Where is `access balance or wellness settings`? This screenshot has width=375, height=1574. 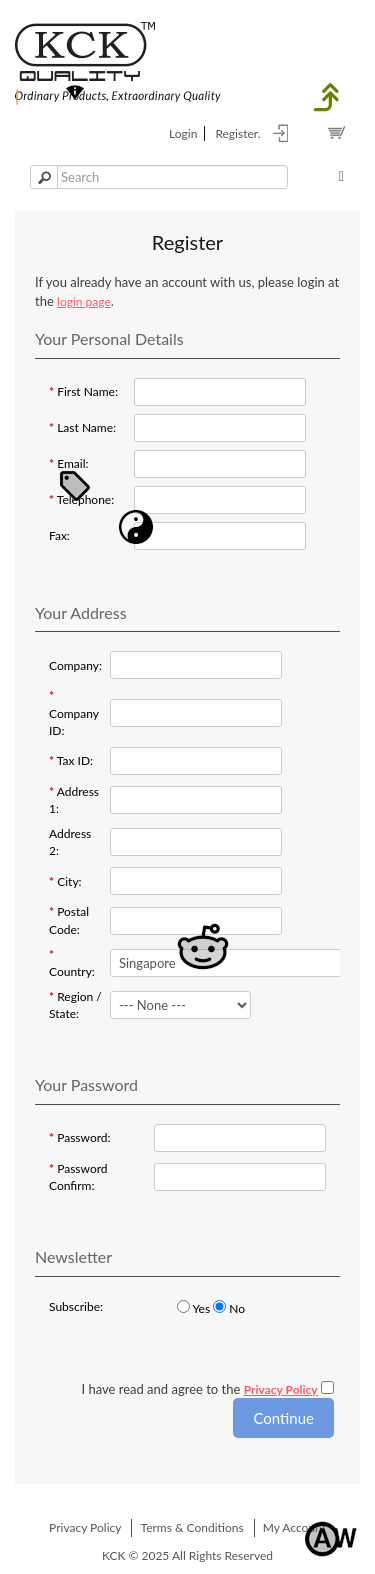
access balance or wellness settings is located at coordinates (136, 527).